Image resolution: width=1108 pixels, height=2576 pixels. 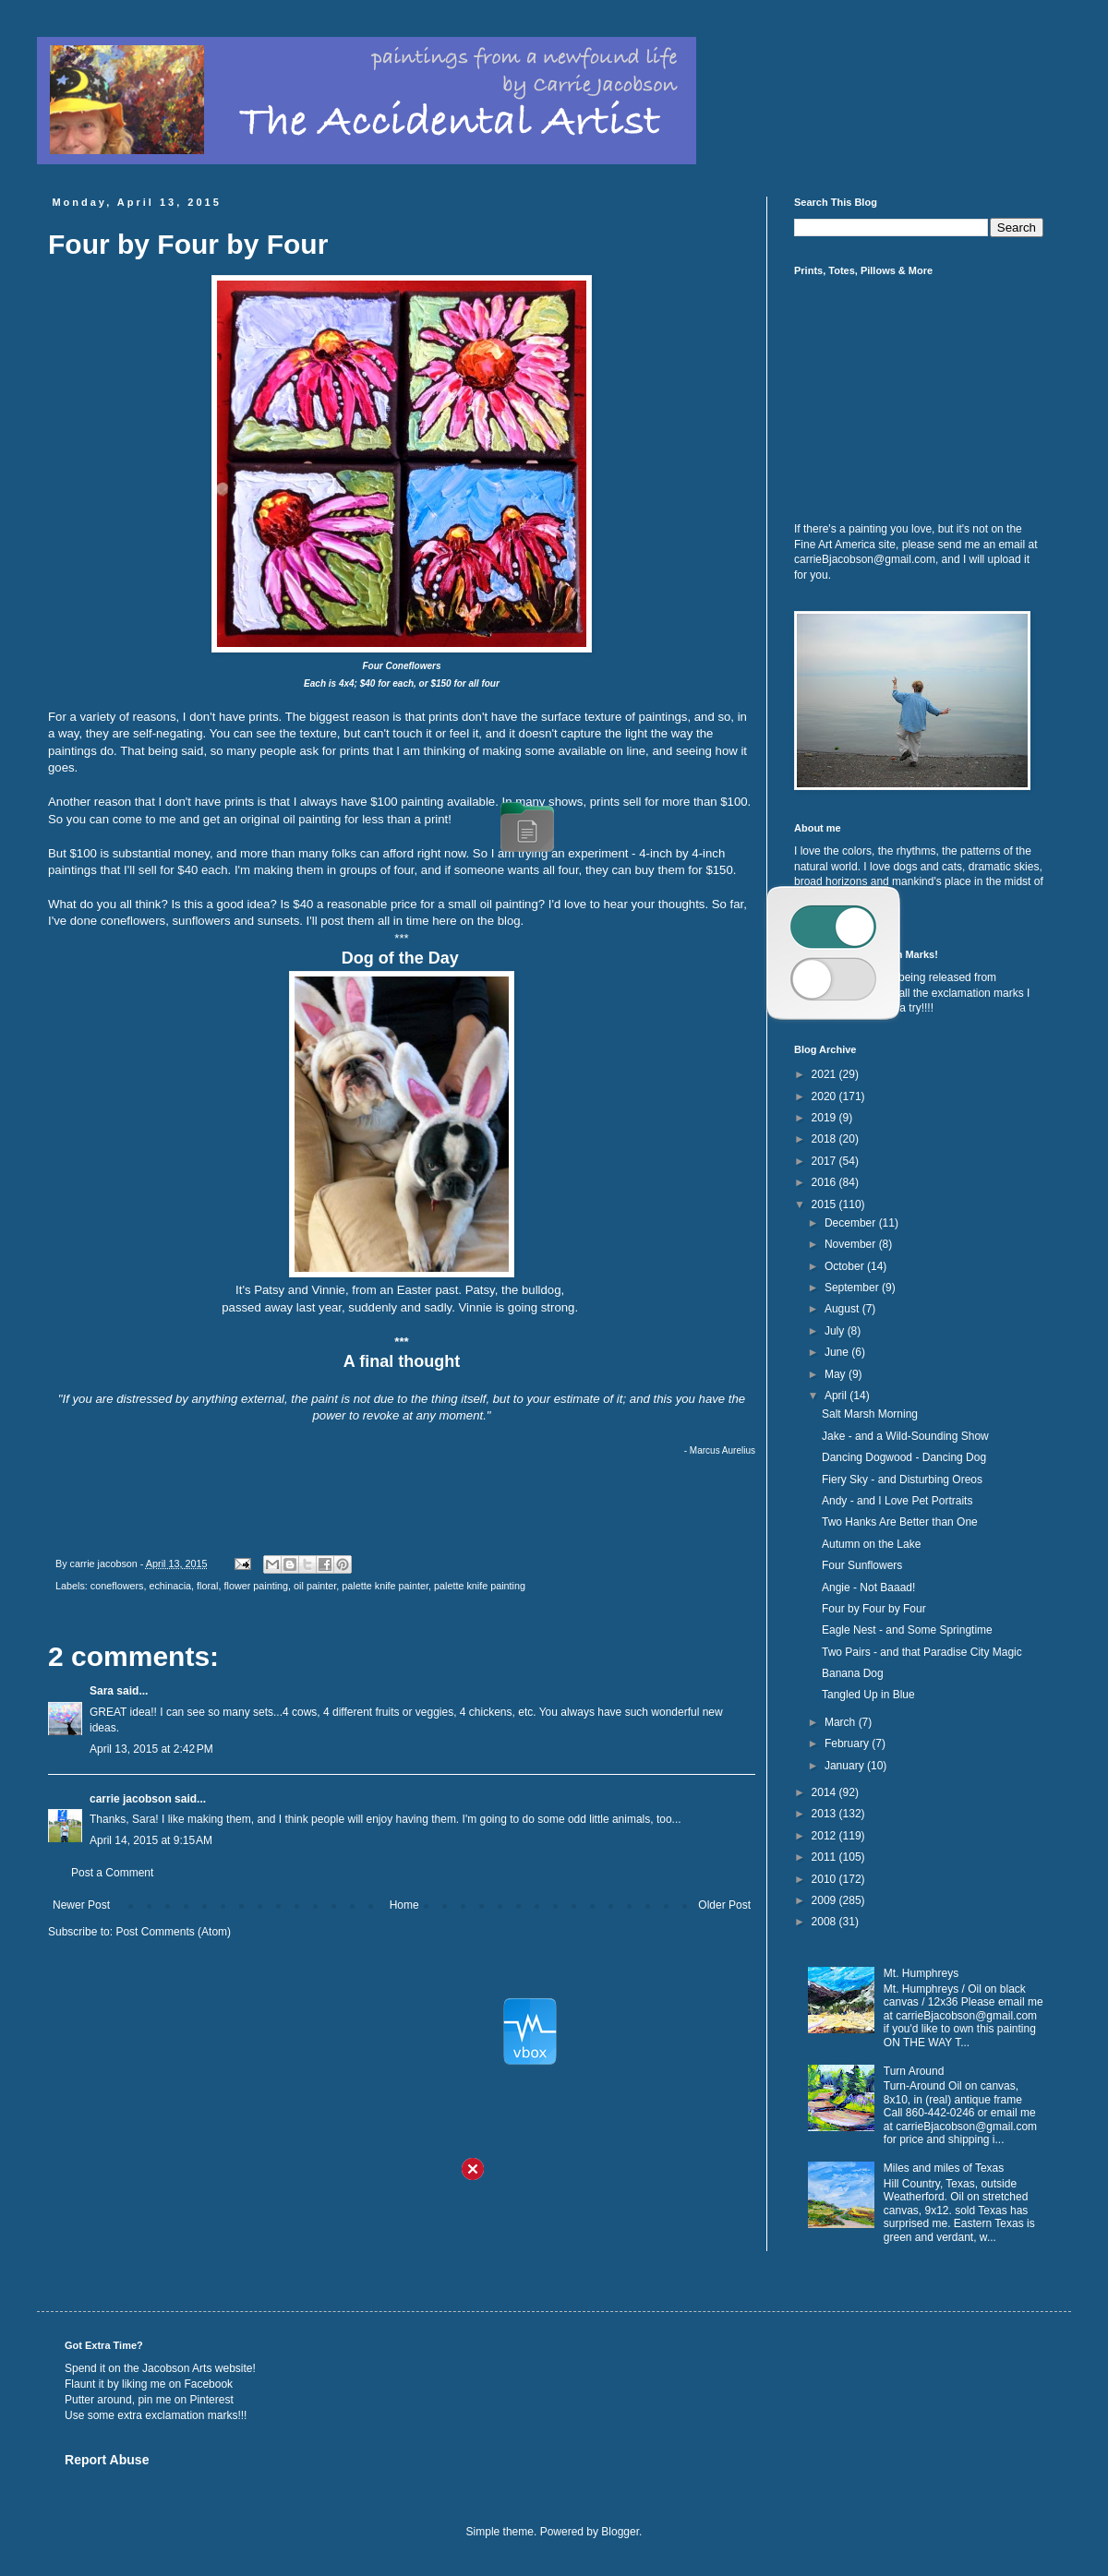 I want to click on open your documents folder, so click(x=527, y=827).